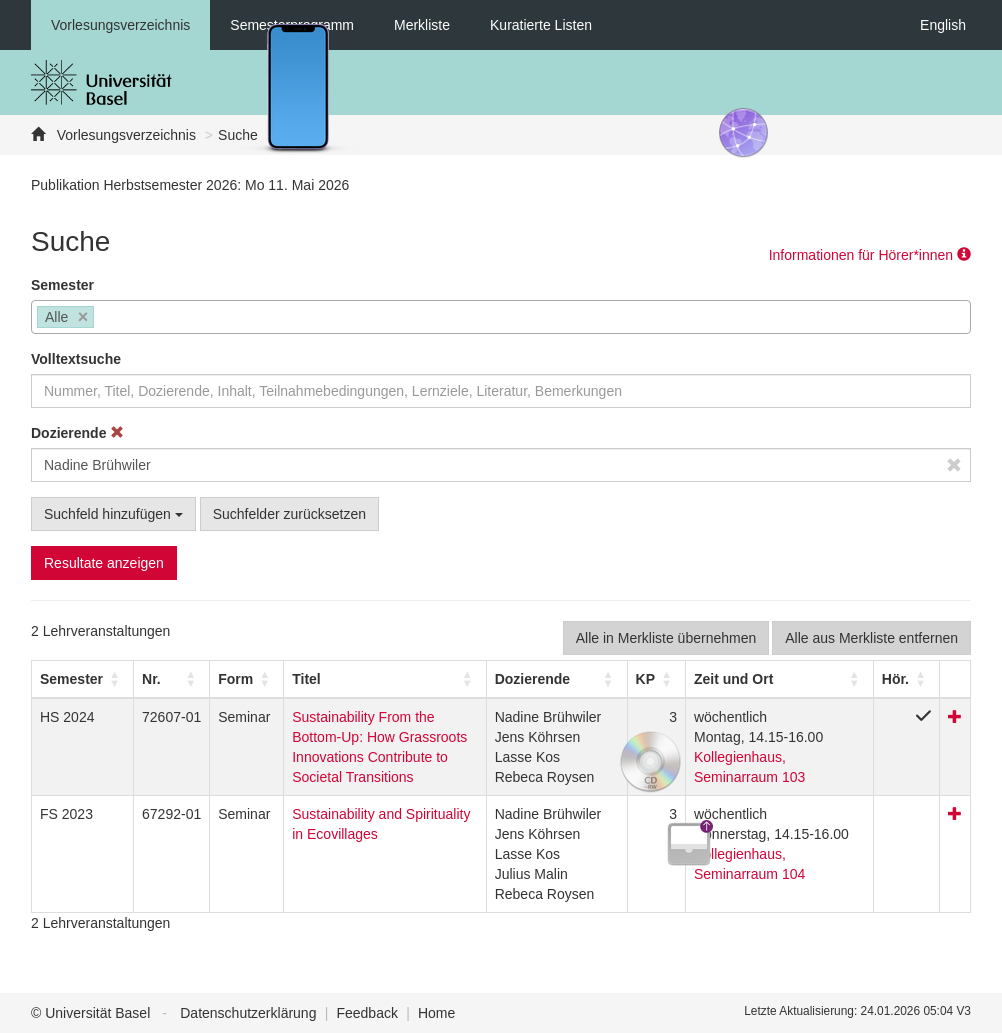  Describe the element at coordinates (743, 132) in the screenshot. I see `open web browser or internet applications` at that location.